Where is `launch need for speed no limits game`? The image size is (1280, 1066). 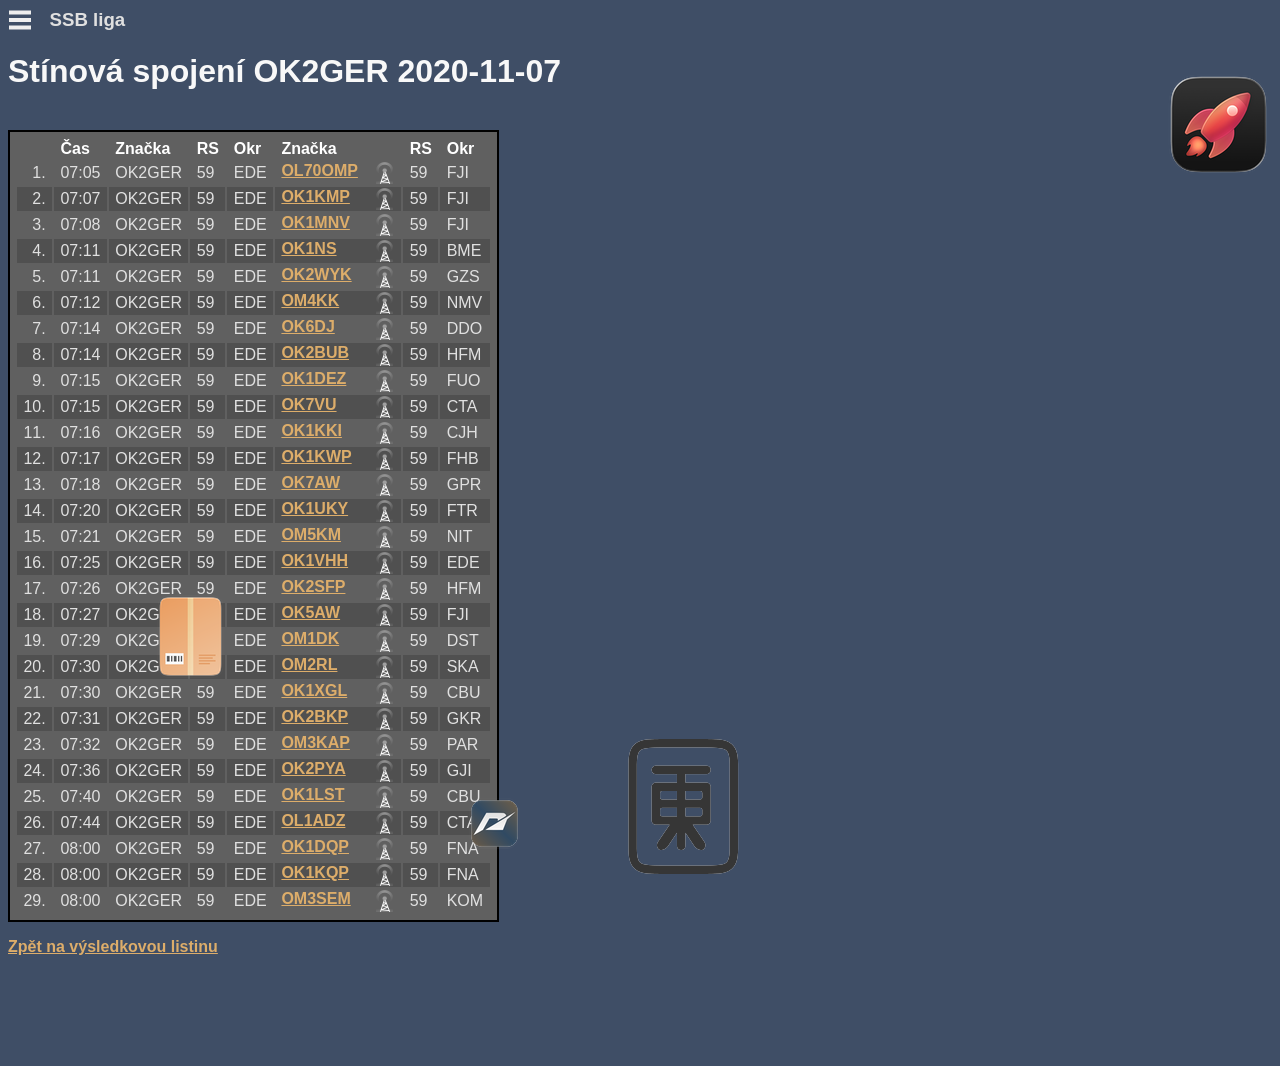 launch need for speed no limits game is located at coordinates (494, 823).